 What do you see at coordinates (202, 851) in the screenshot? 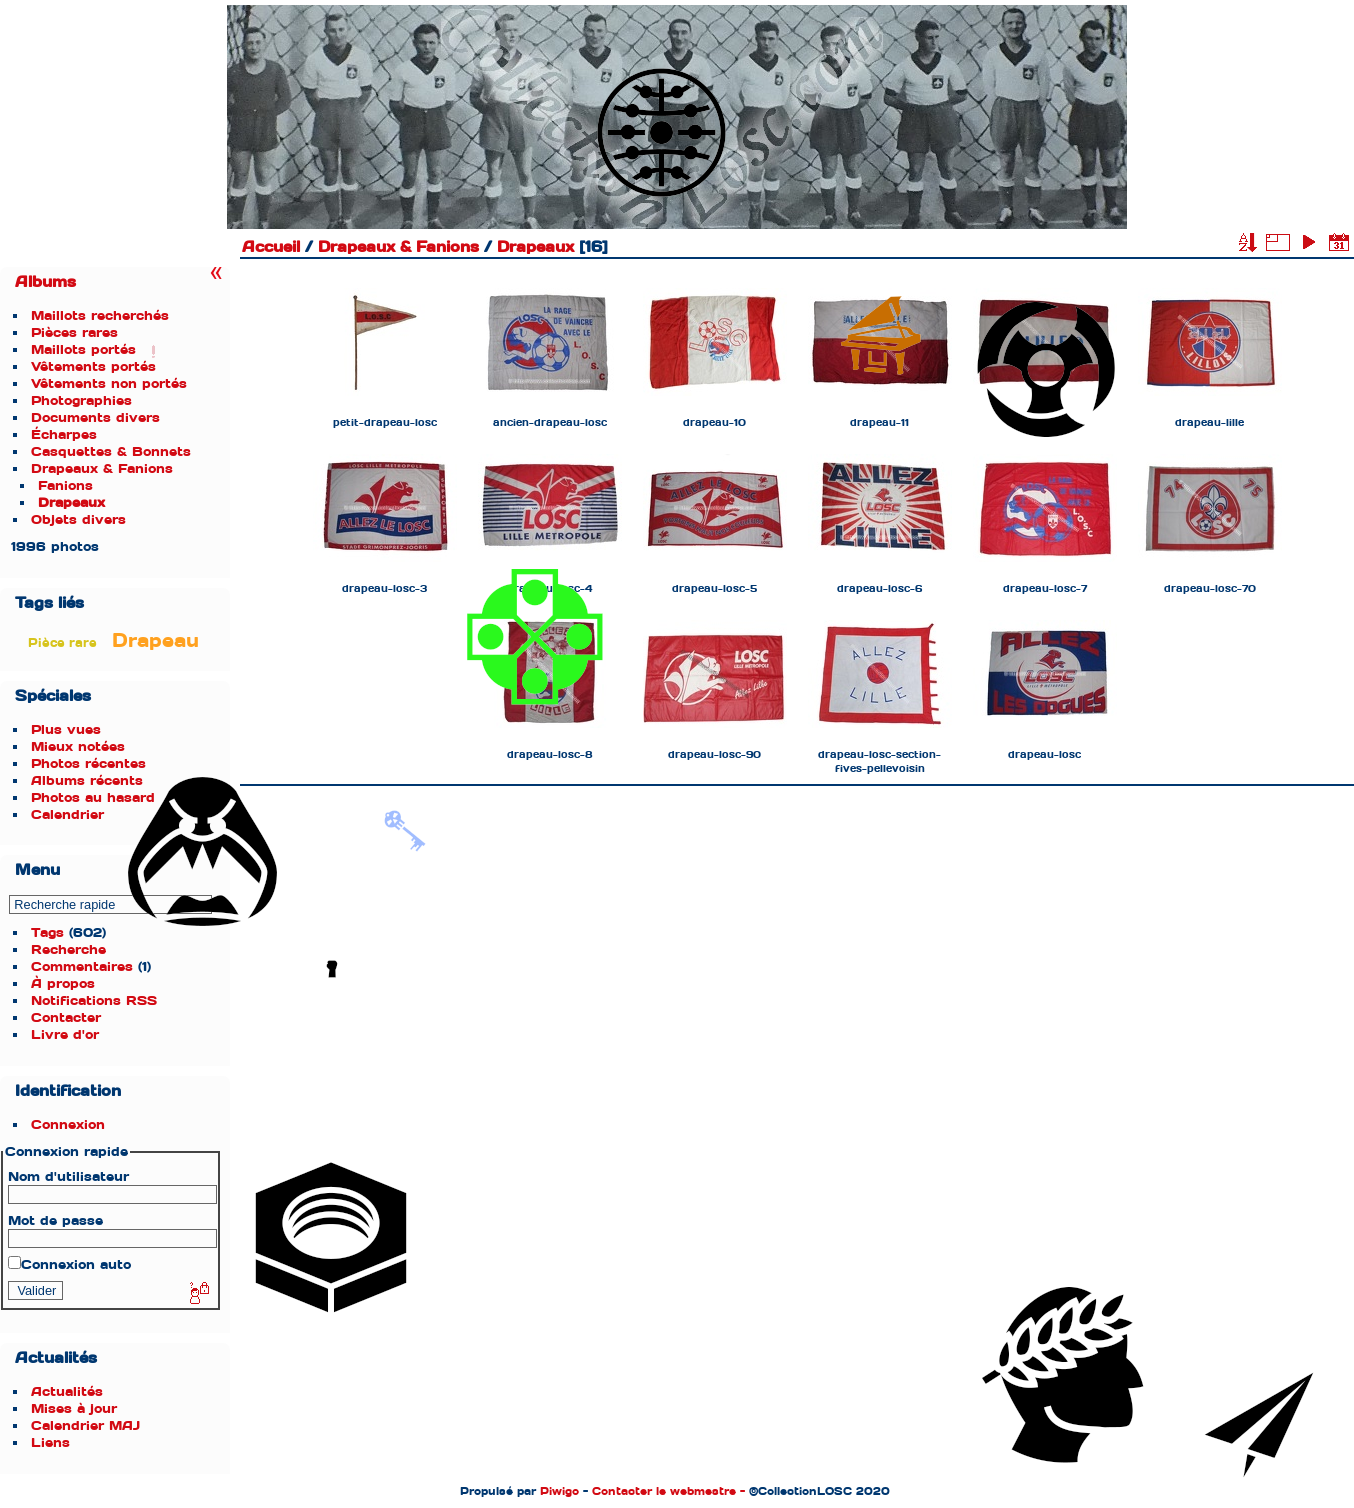
I see `indicates a swallow or consume ability in gameplay` at bounding box center [202, 851].